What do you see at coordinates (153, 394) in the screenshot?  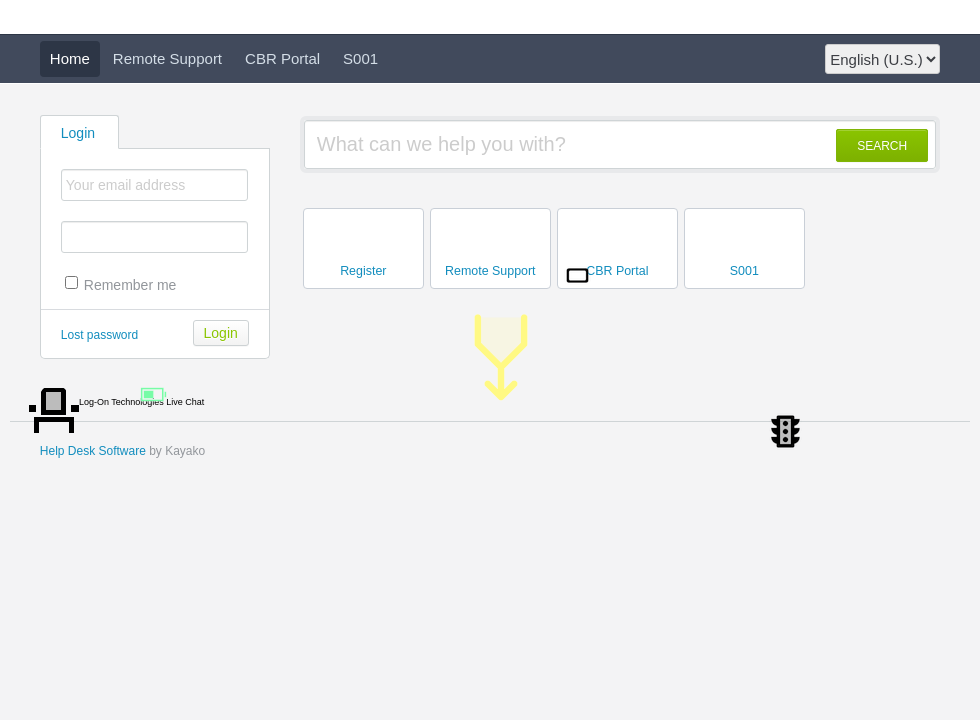 I see `indicates battery is at 50% charge` at bounding box center [153, 394].